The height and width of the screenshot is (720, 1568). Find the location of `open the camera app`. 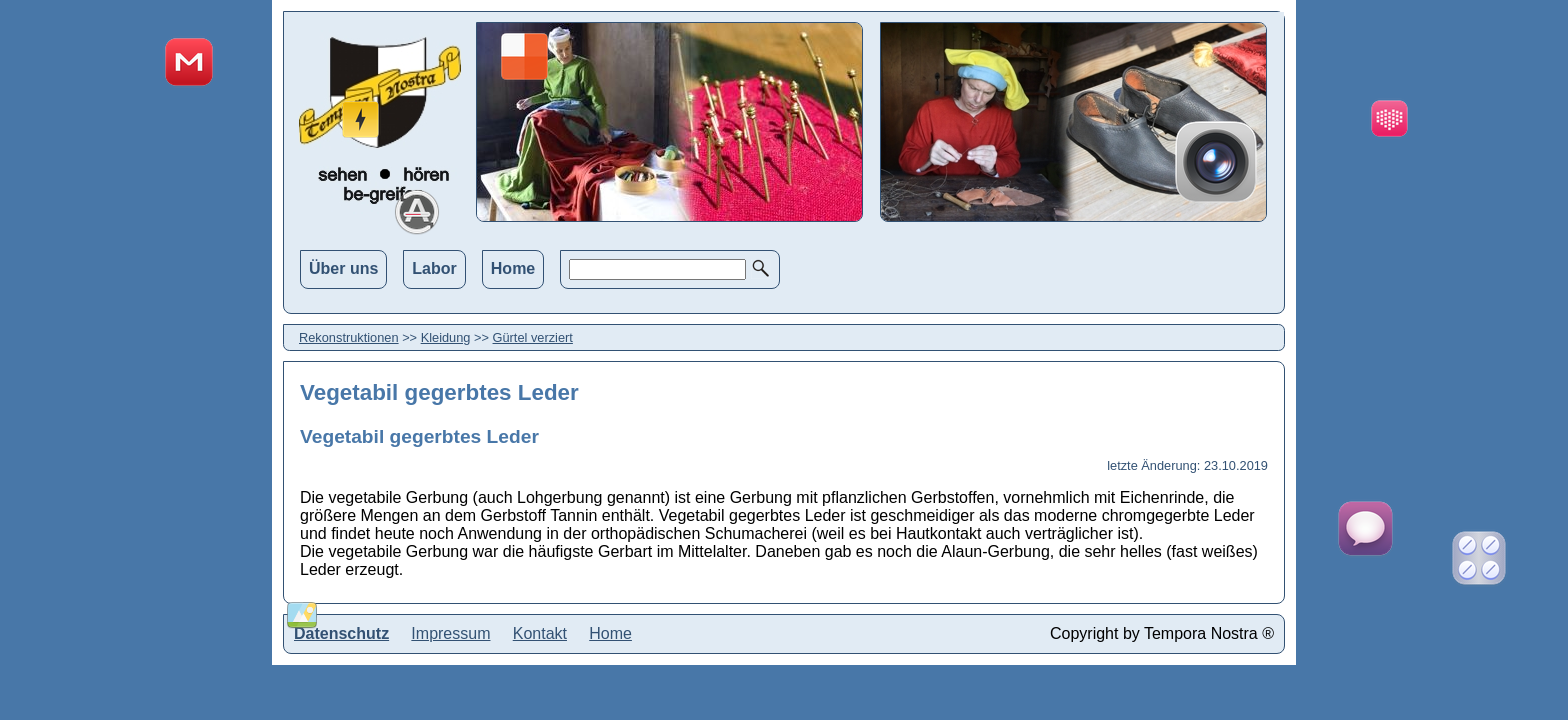

open the camera app is located at coordinates (1216, 162).